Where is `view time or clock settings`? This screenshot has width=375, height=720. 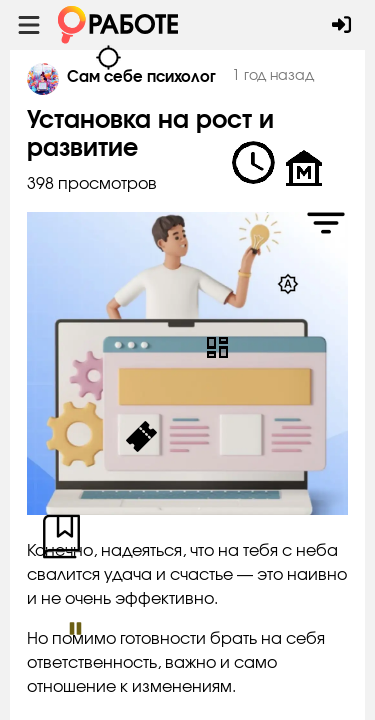 view time or clock settings is located at coordinates (253, 162).